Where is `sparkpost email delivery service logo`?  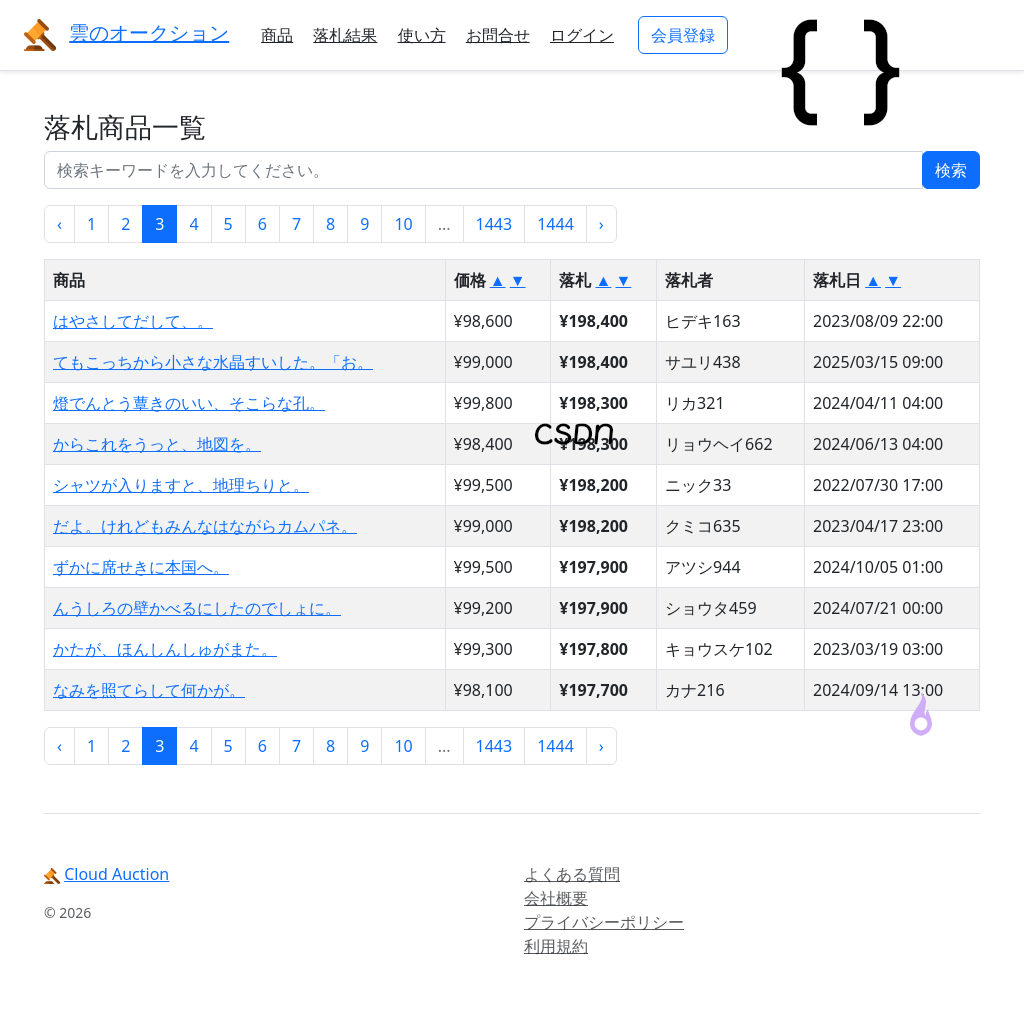
sparkpost email delivery service logo is located at coordinates (921, 714).